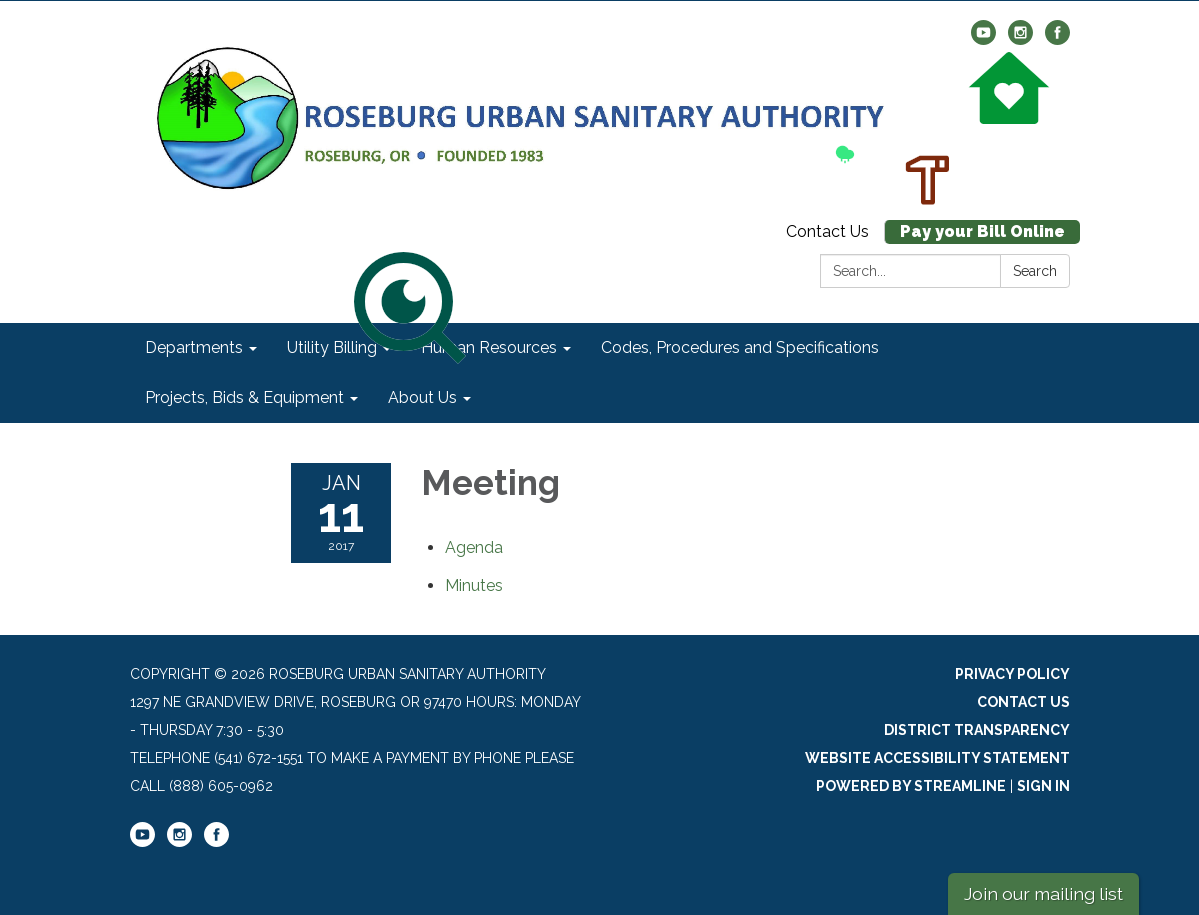  What do you see at coordinates (928, 179) in the screenshot?
I see `access design or building tools` at bounding box center [928, 179].